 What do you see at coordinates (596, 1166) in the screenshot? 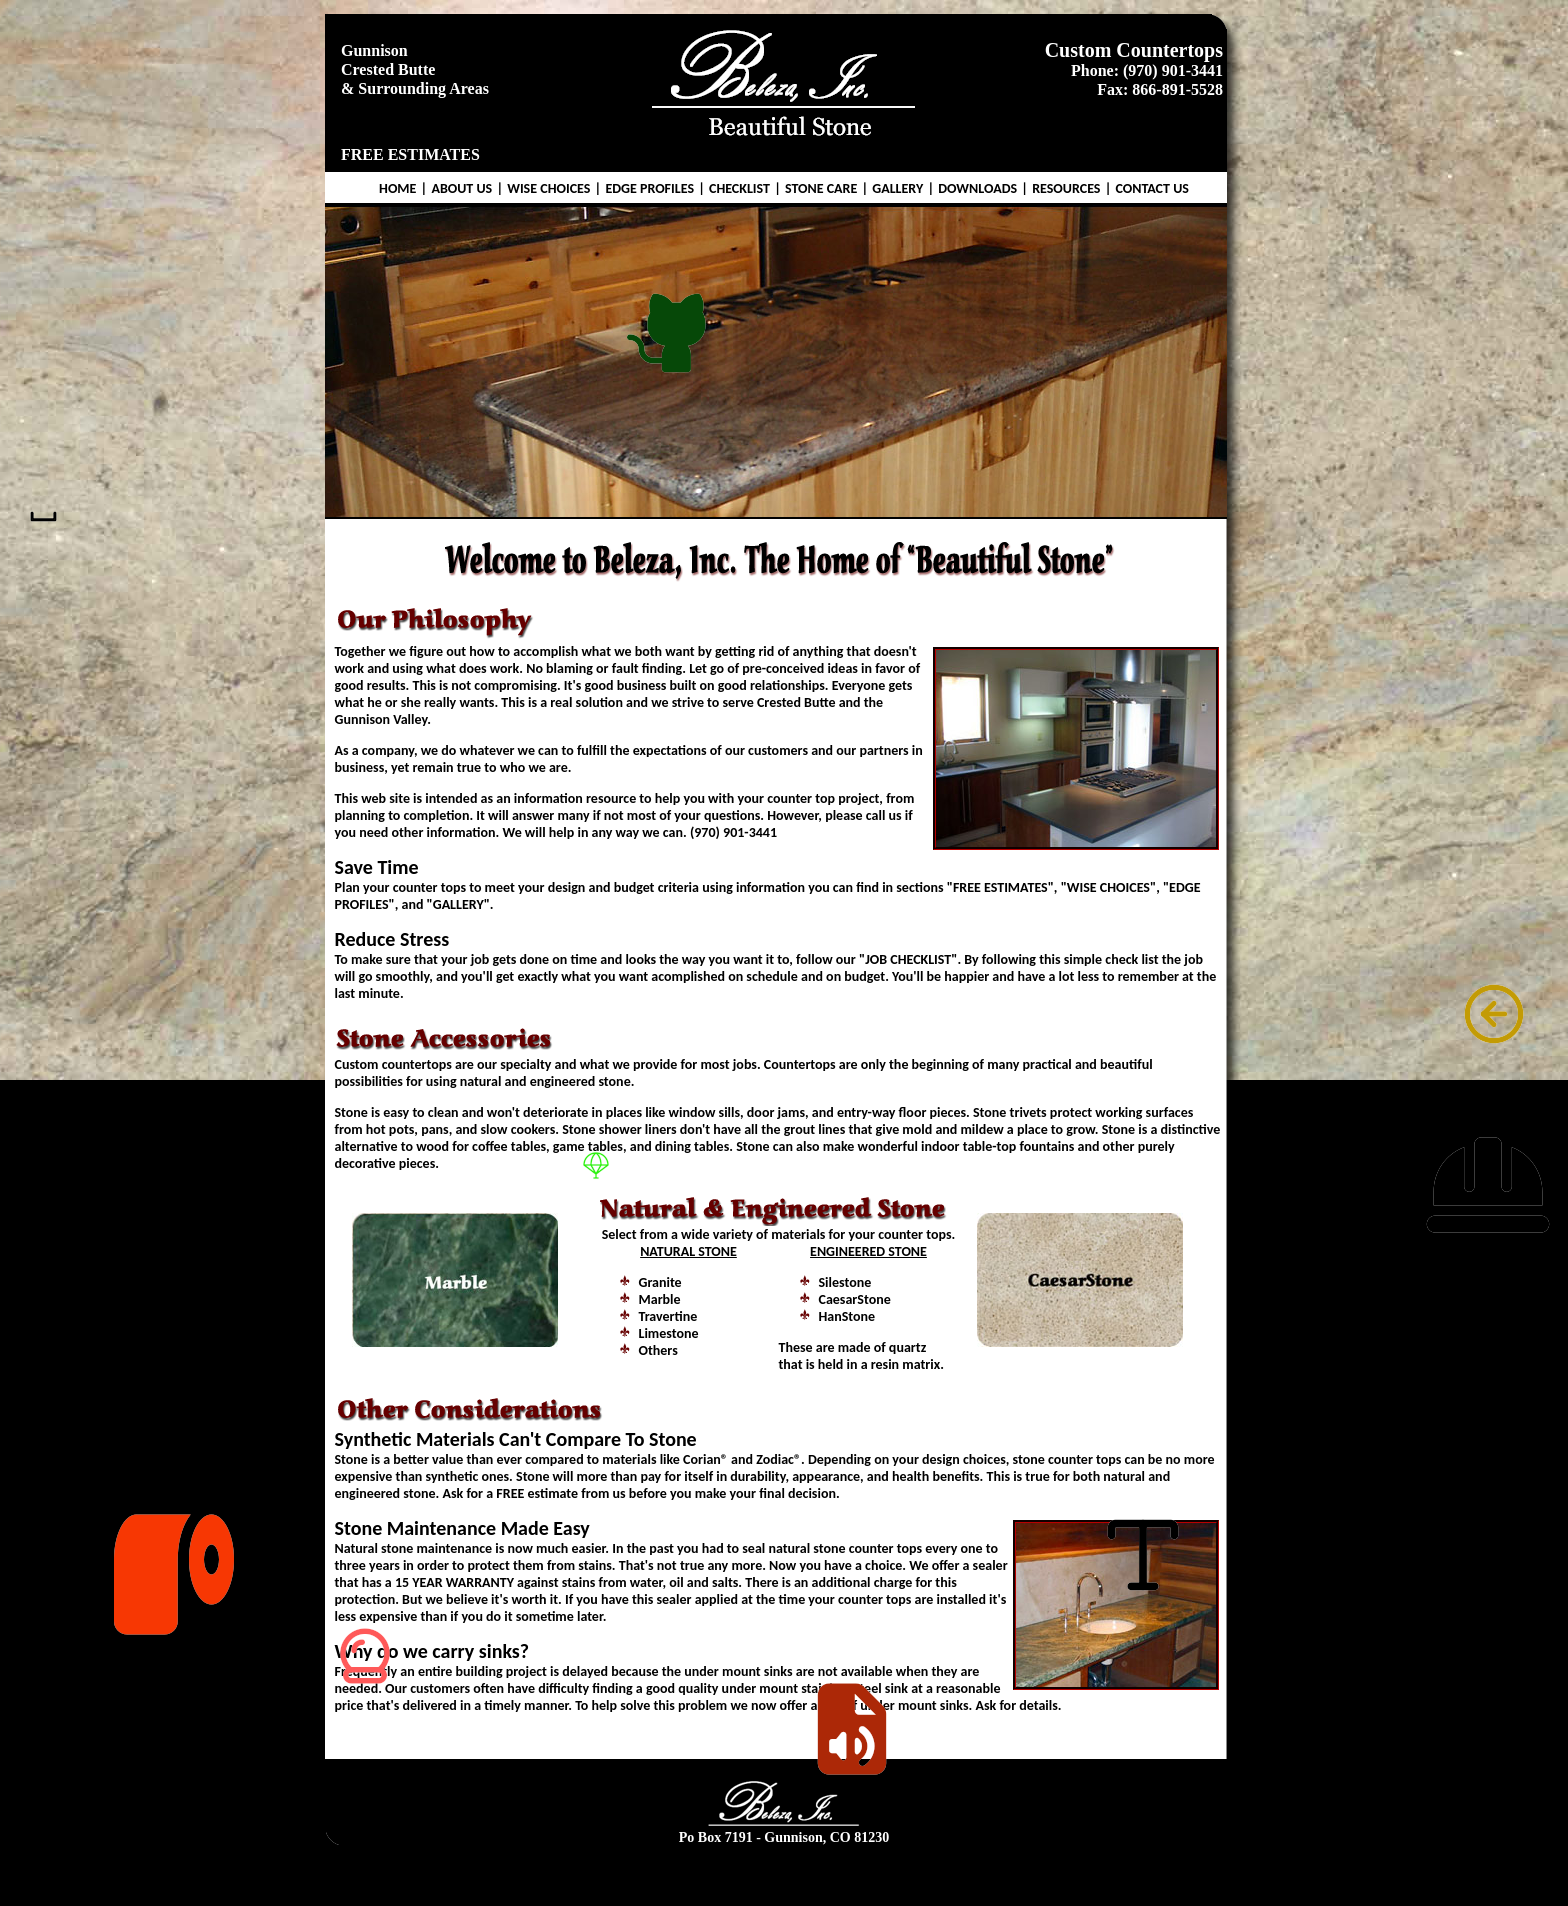
I see `access airdrop or file drop feature` at bounding box center [596, 1166].